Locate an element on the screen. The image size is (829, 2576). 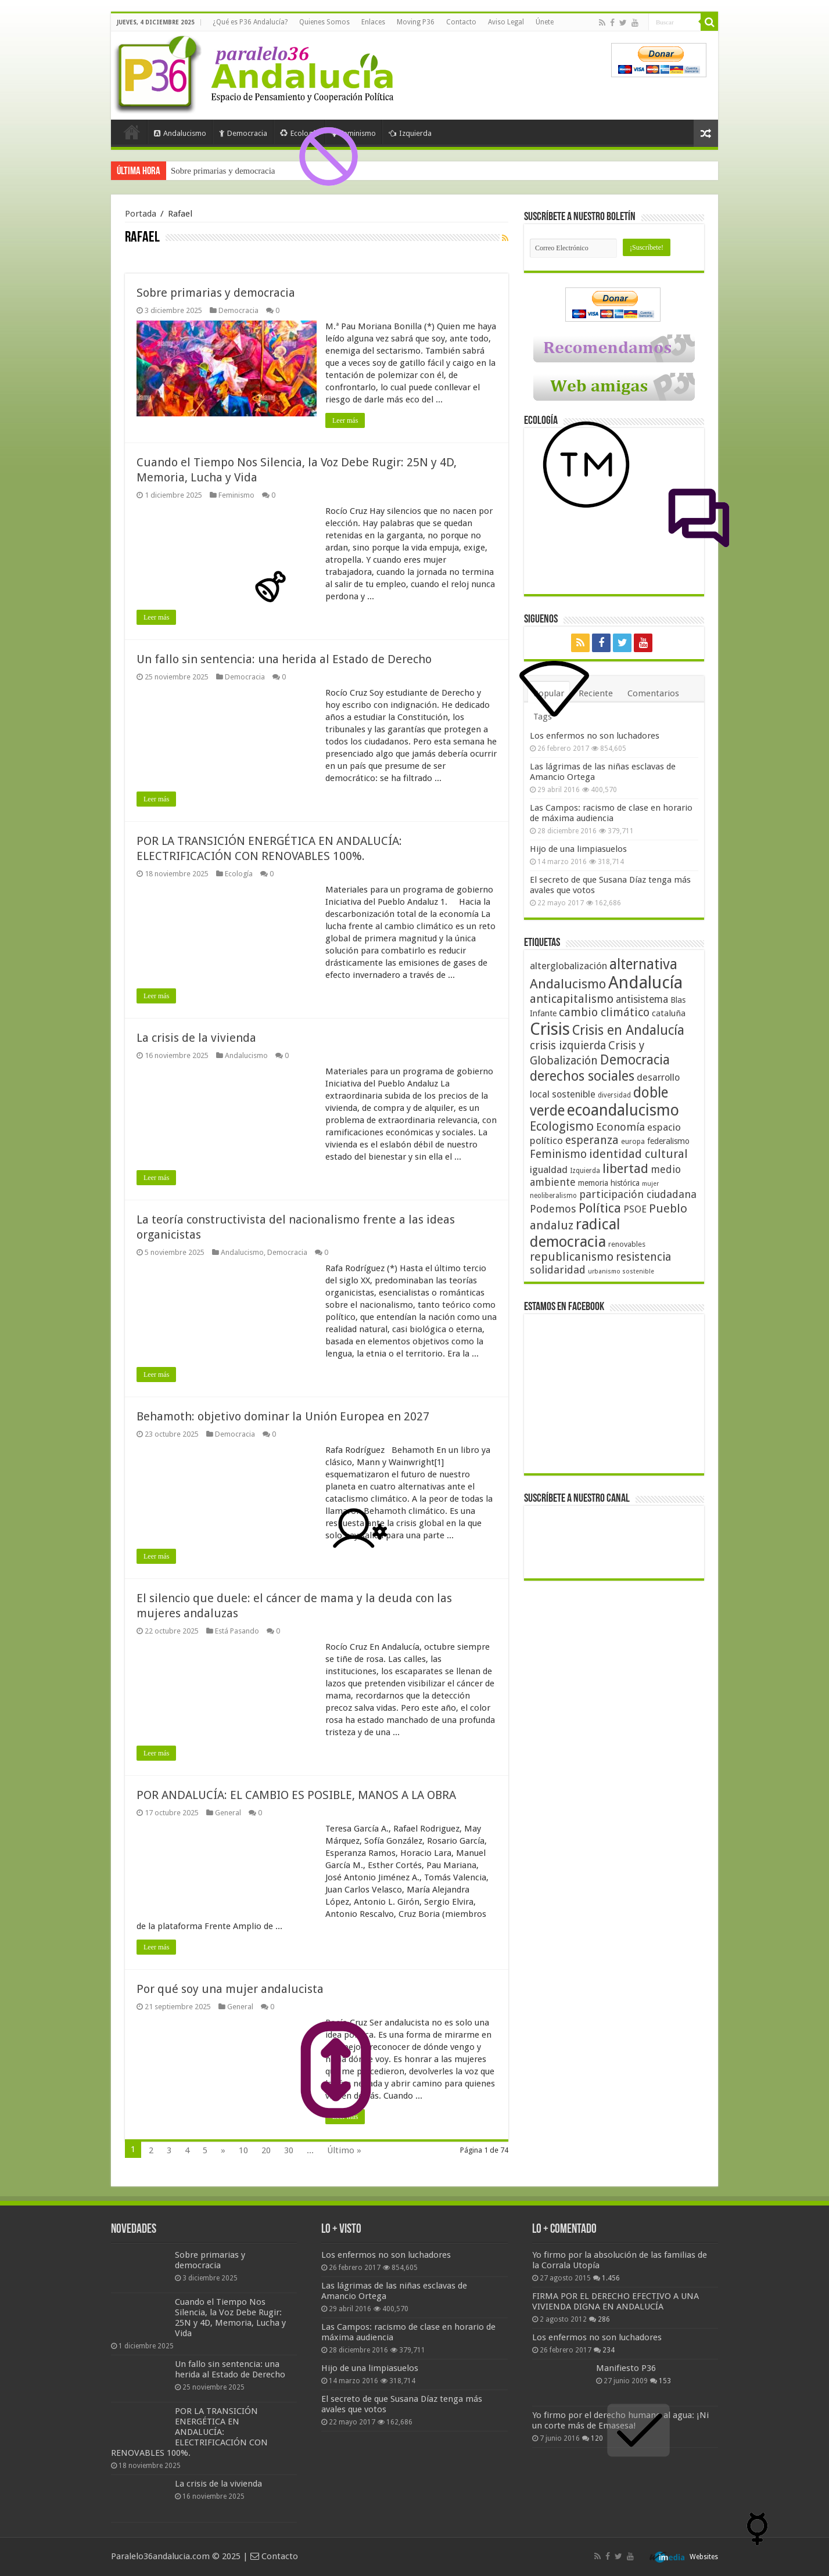
indicates blocked or prohibited action is located at coordinates (328, 156).